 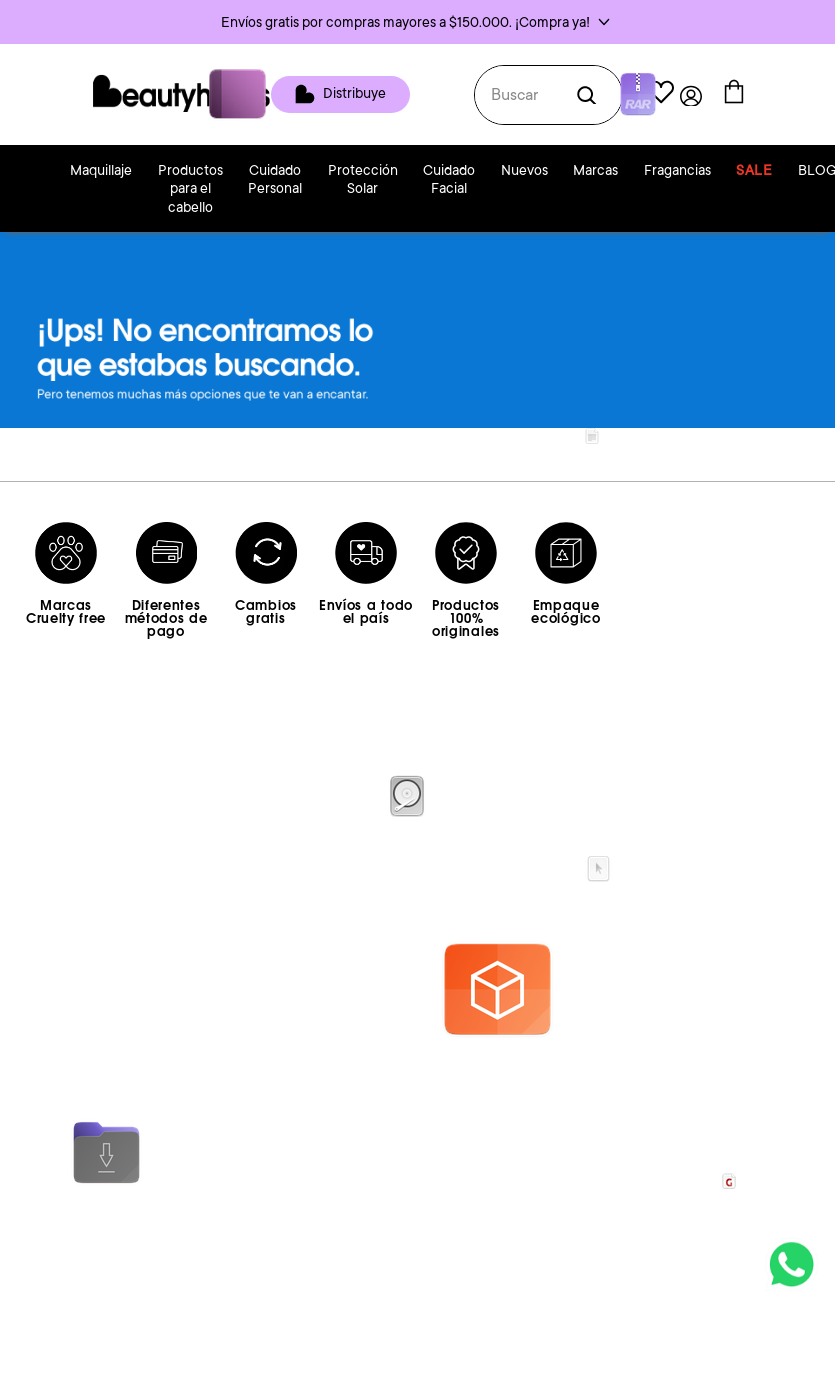 I want to click on cursor image file type, so click(x=598, y=868).